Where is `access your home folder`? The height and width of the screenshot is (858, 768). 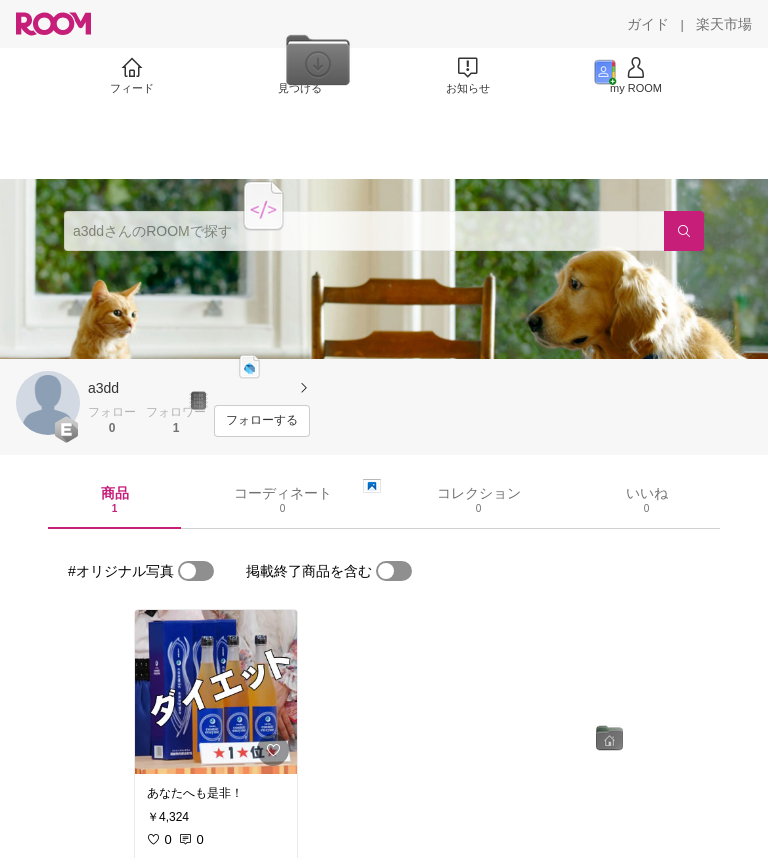
access your home folder is located at coordinates (609, 737).